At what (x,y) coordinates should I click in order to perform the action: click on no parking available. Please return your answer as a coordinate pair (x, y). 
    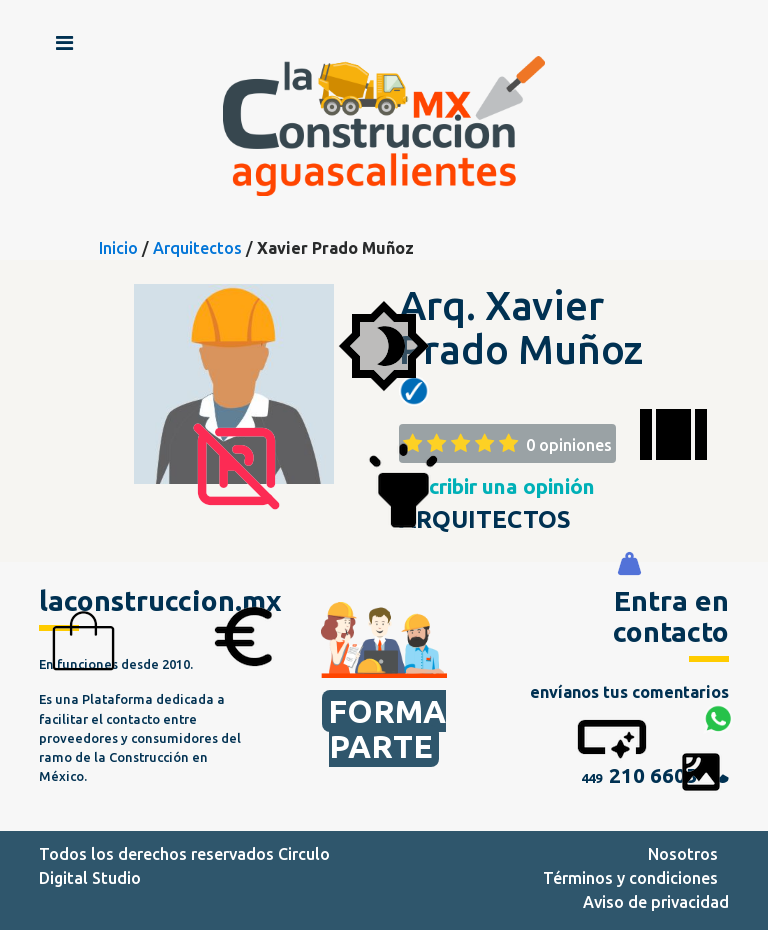
    Looking at the image, I should click on (236, 466).